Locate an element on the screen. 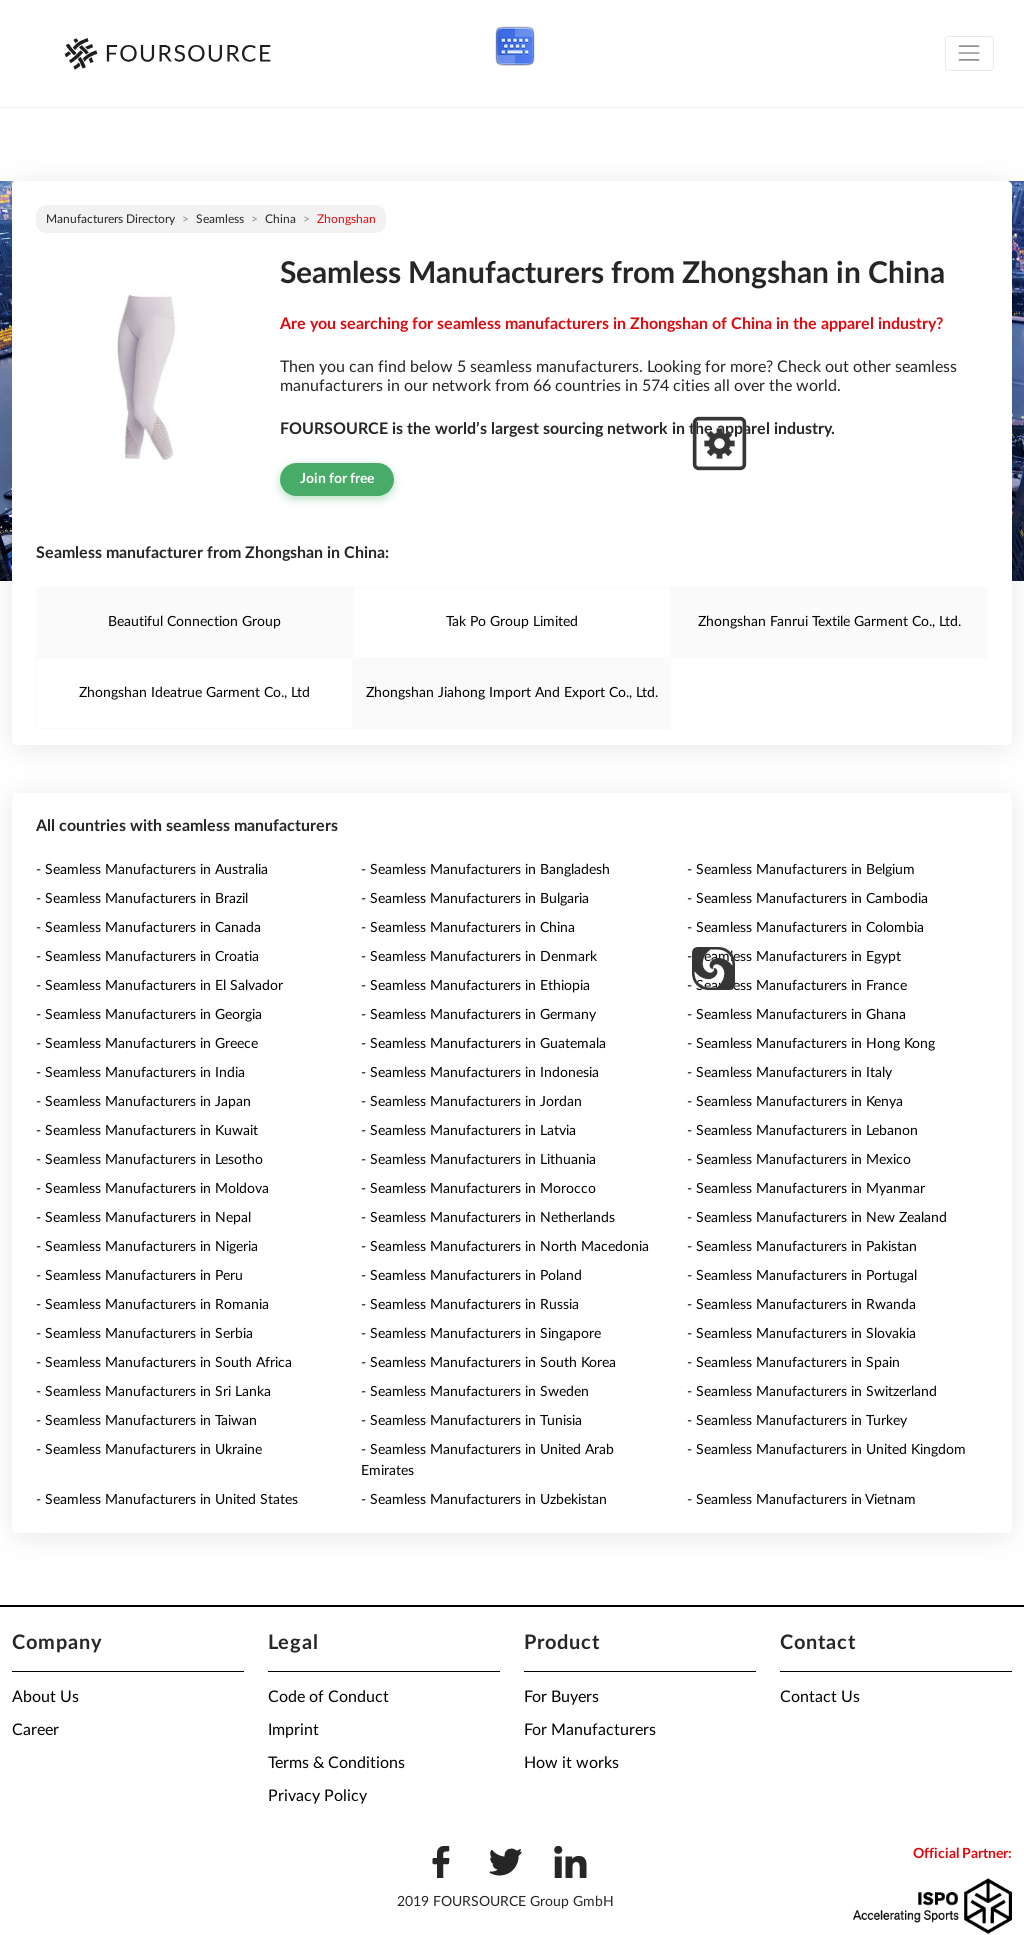  open meld file comparison tool is located at coordinates (713, 968).